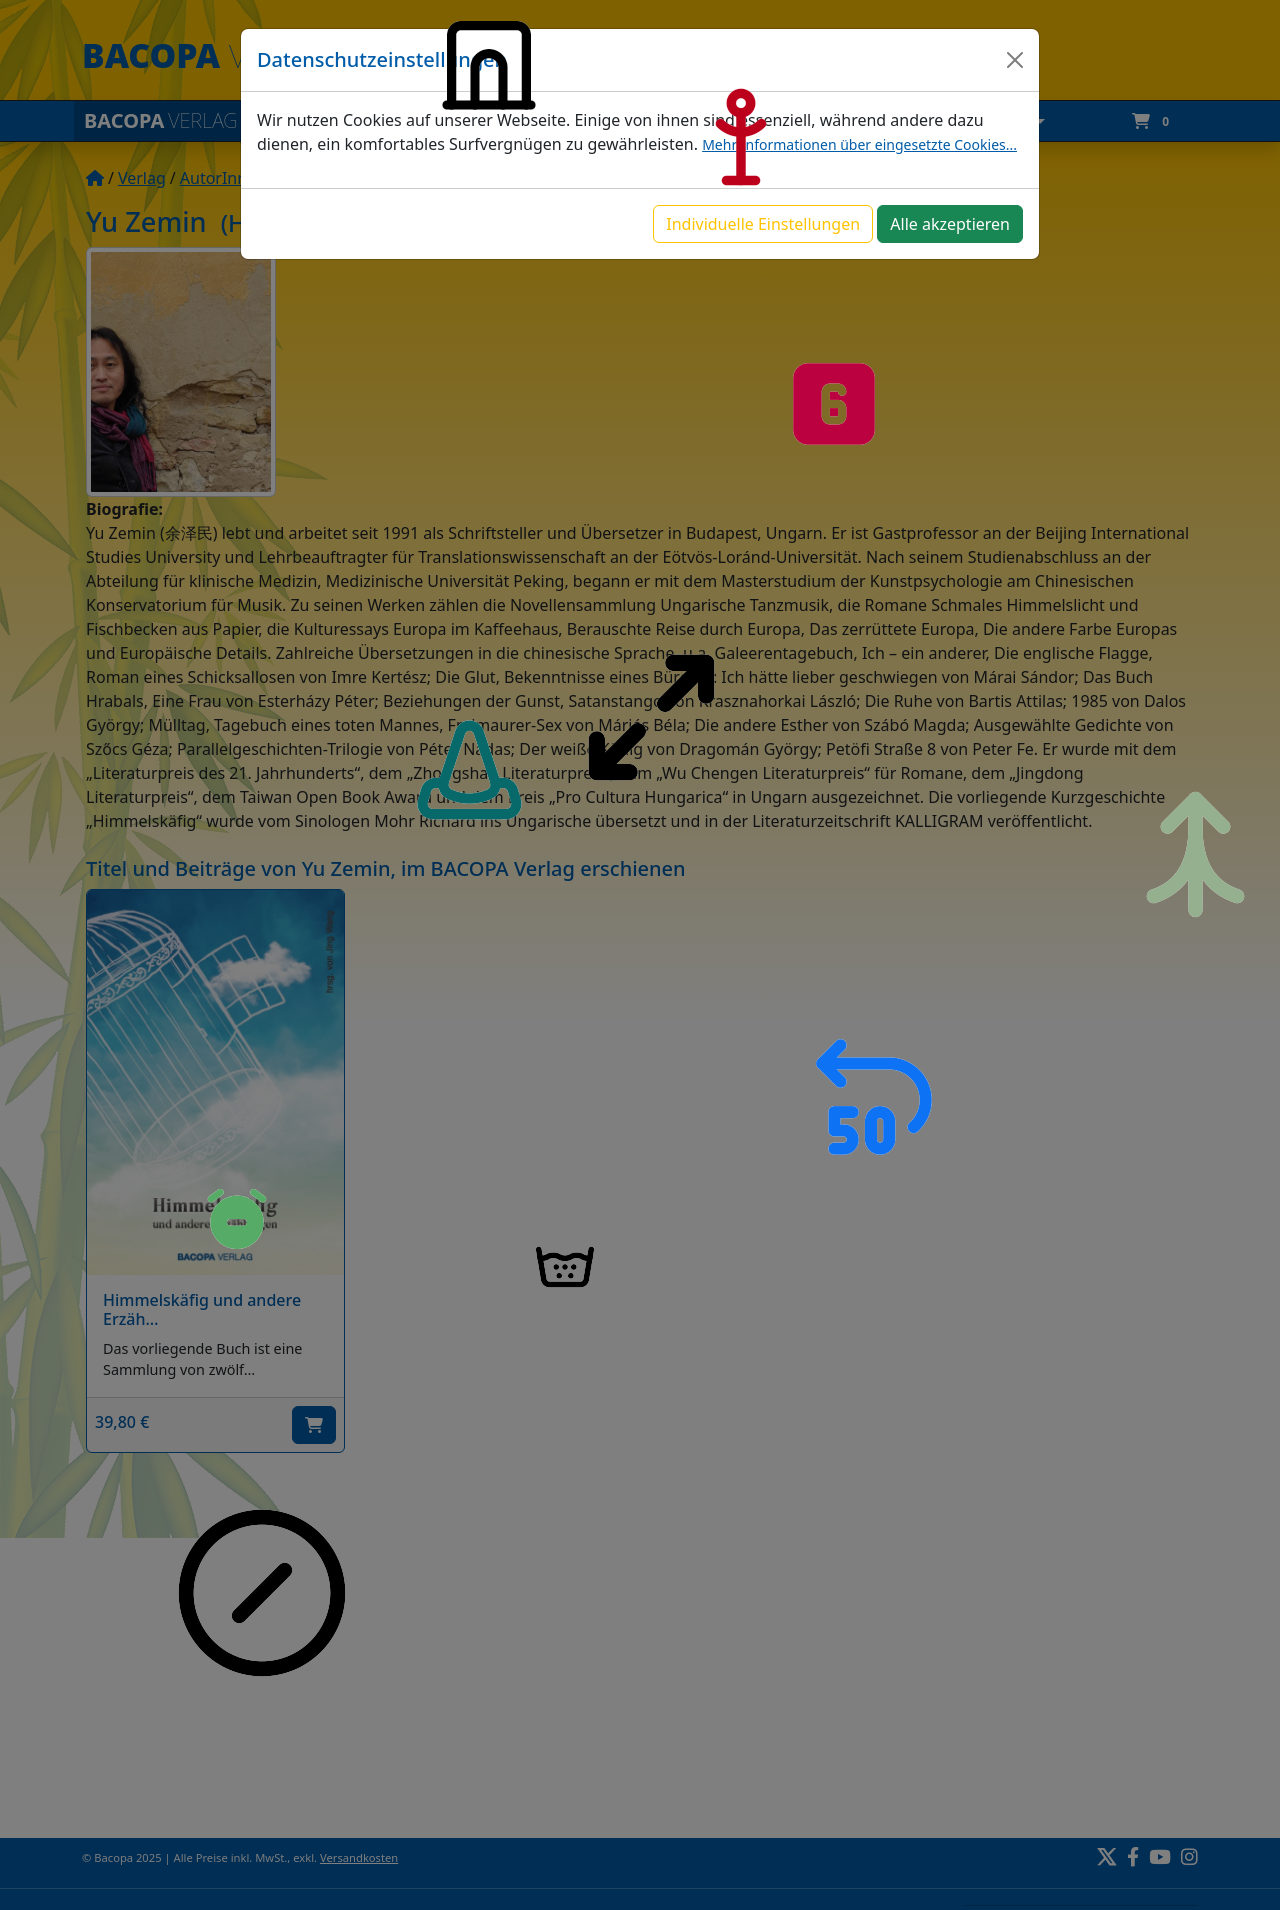 This screenshot has height=1910, width=1280. Describe the element at coordinates (565, 1267) in the screenshot. I see `wash at high temperature setting (5 dots)` at that location.